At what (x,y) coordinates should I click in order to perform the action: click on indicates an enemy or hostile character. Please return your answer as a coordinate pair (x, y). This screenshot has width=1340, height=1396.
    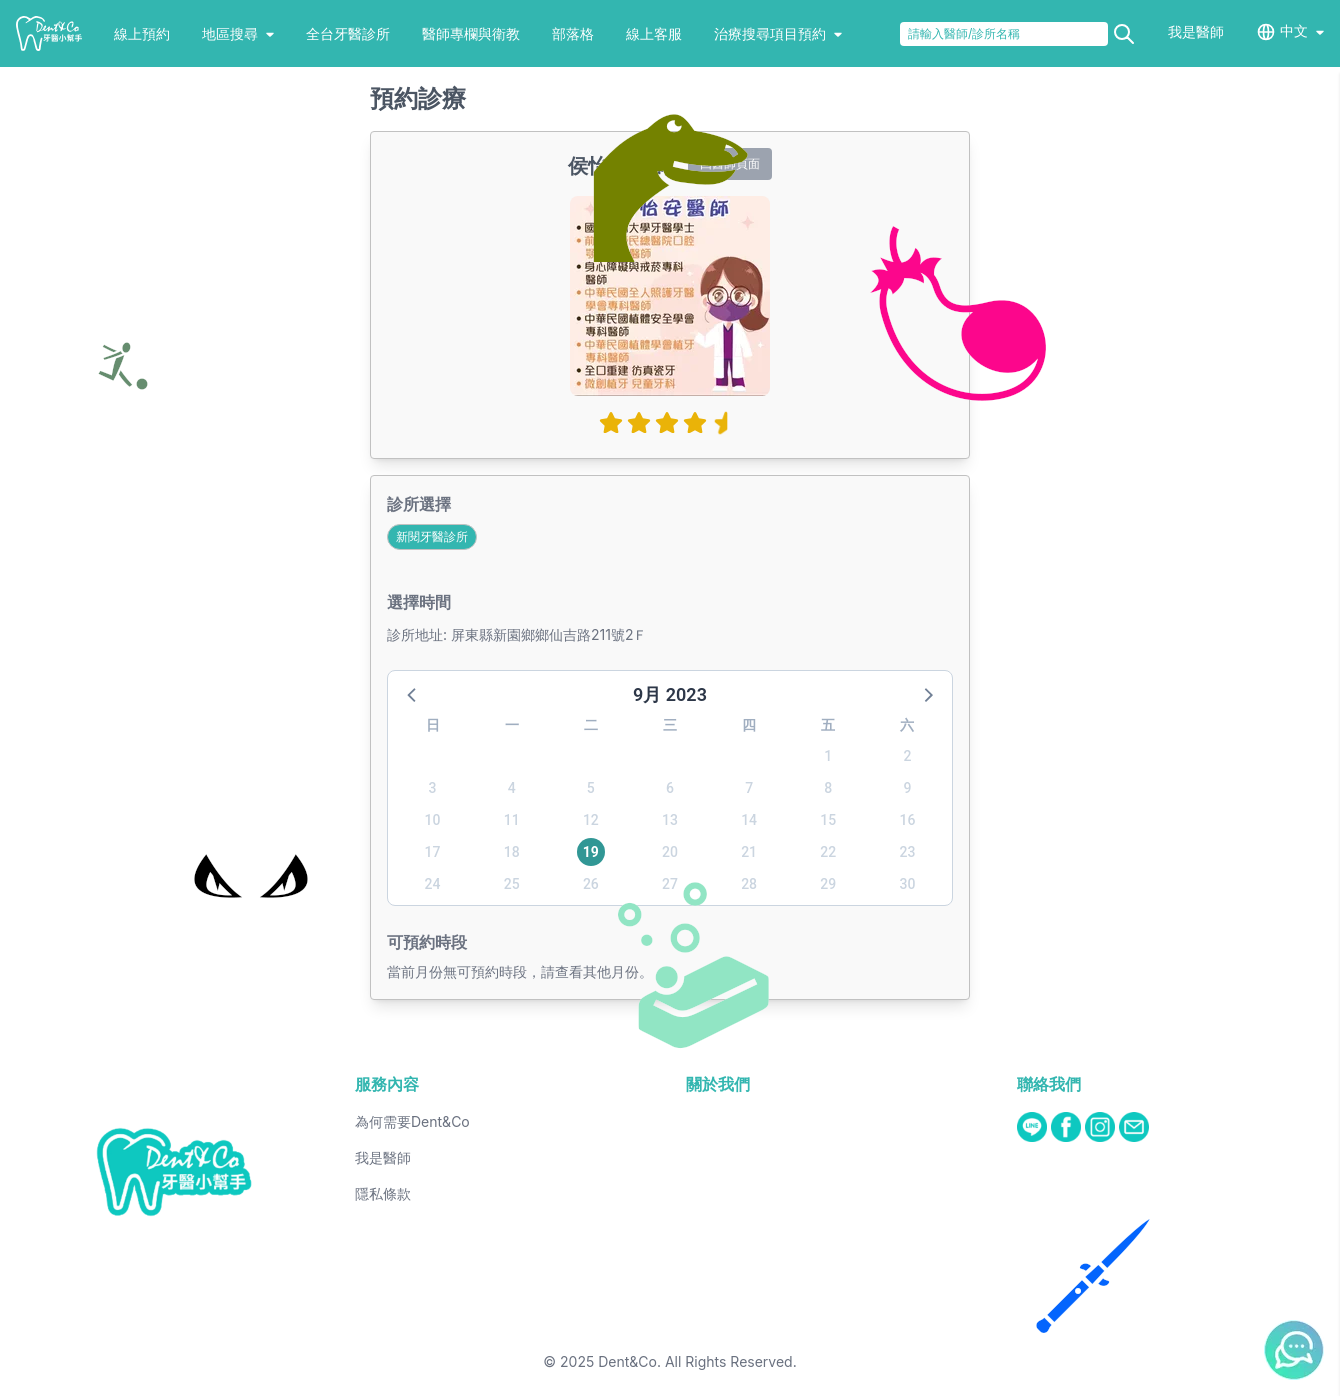
    Looking at the image, I should click on (251, 876).